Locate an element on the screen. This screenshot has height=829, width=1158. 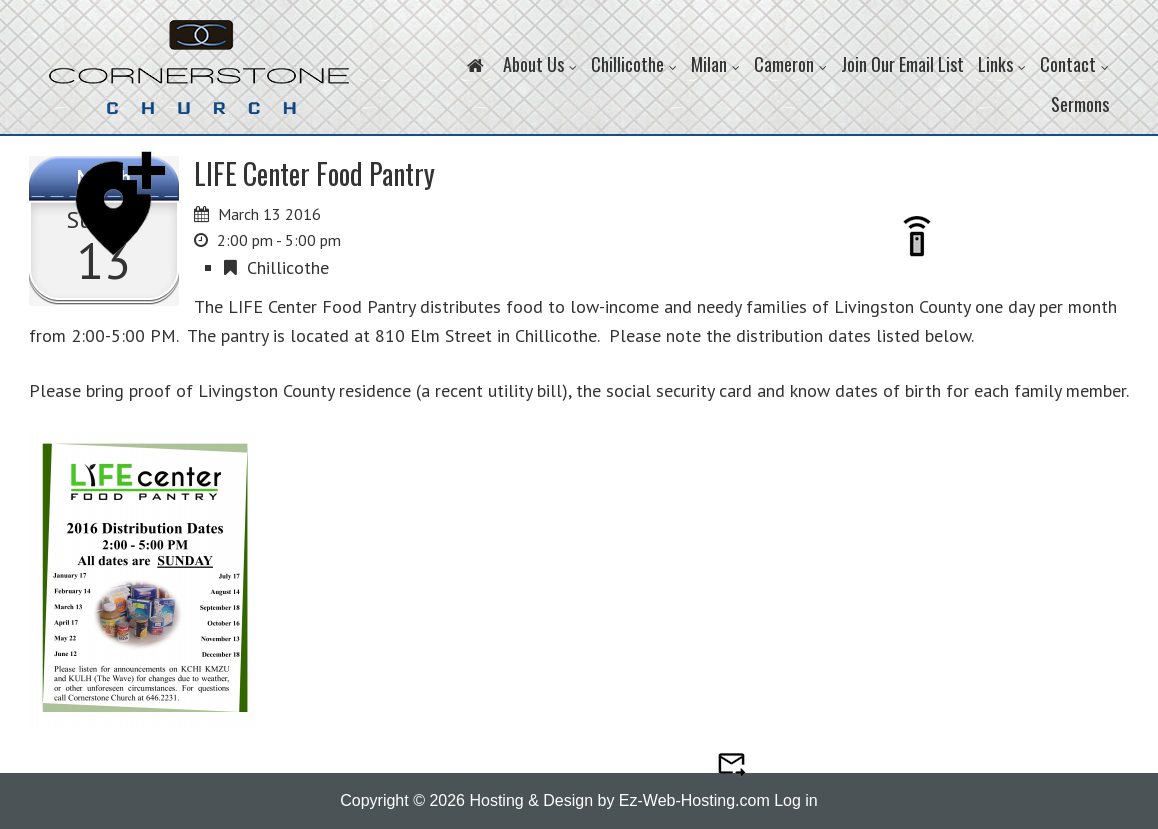
add a new location pin to the map is located at coordinates (113, 203).